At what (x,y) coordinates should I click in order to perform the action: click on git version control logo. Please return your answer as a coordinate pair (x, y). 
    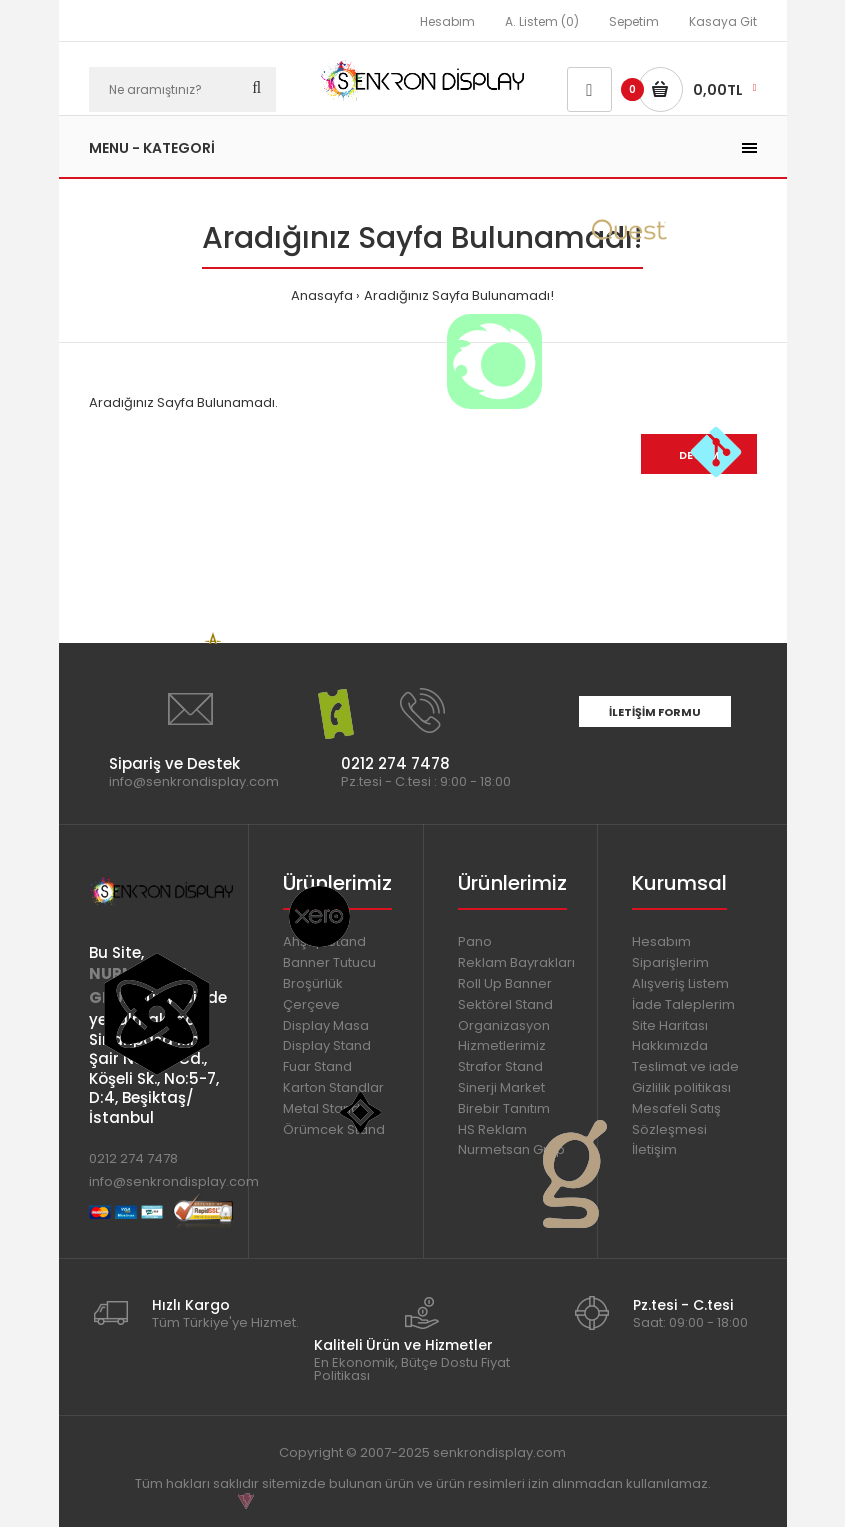
    Looking at the image, I should click on (716, 452).